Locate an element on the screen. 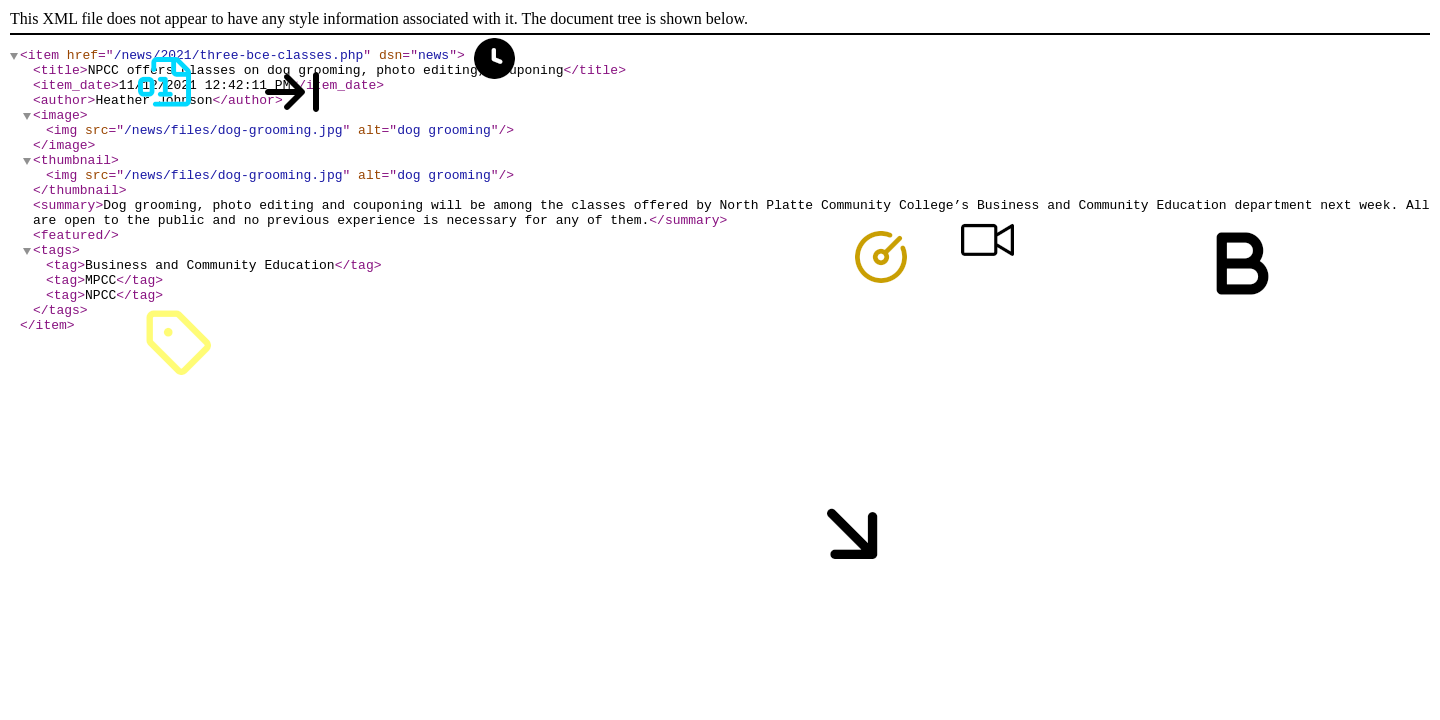 The height and width of the screenshot is (720, 1440). view time or clock settings is located at coordinates (494, 58).